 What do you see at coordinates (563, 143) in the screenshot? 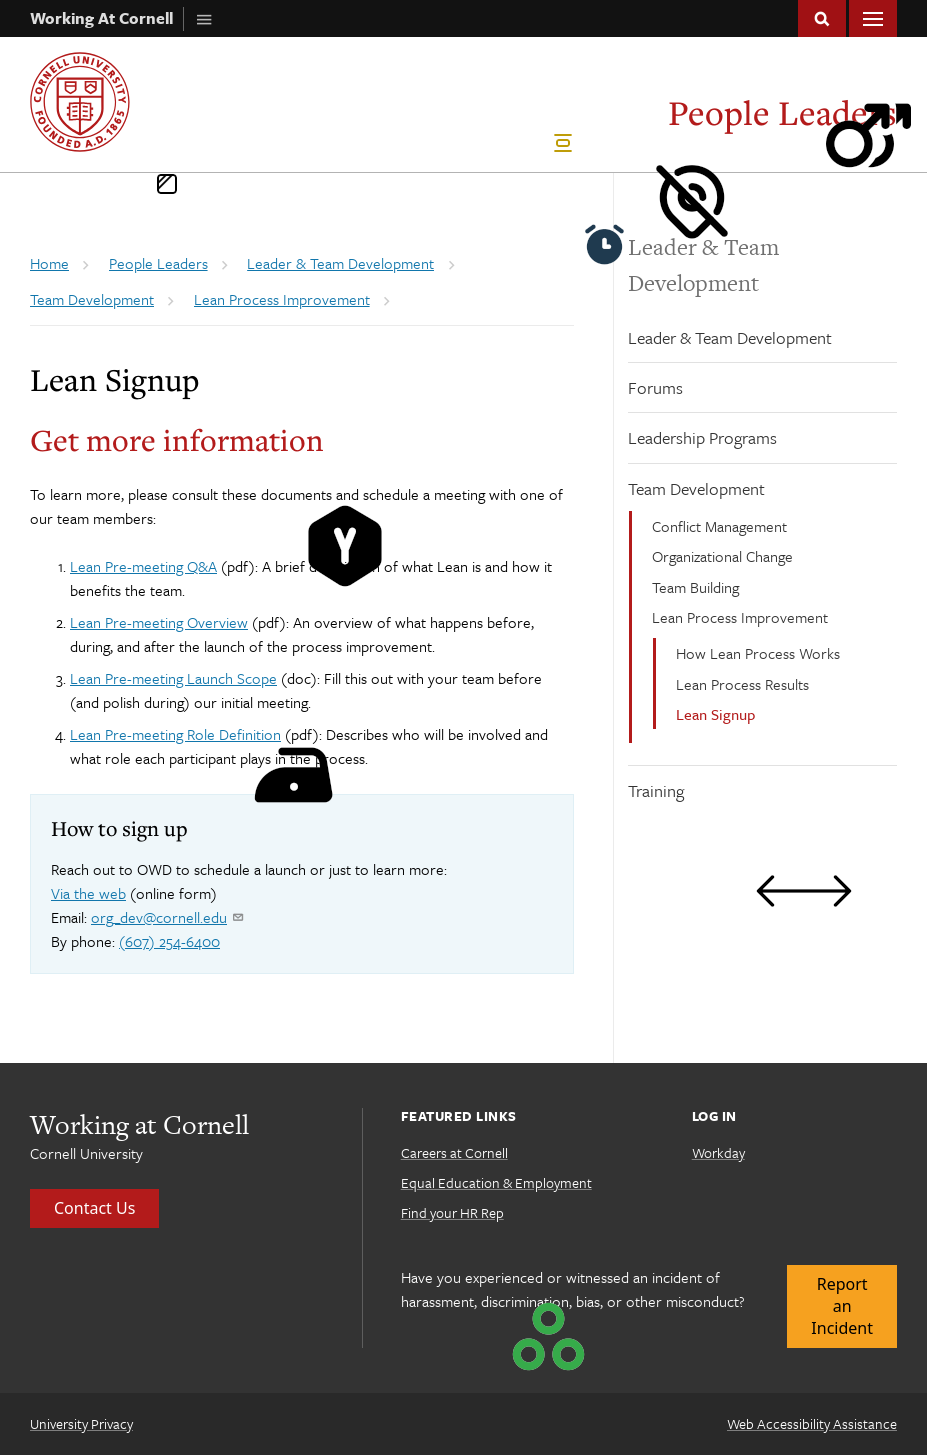
I see `distribute elements evenly horizontally` at bounding box center [563, 143].